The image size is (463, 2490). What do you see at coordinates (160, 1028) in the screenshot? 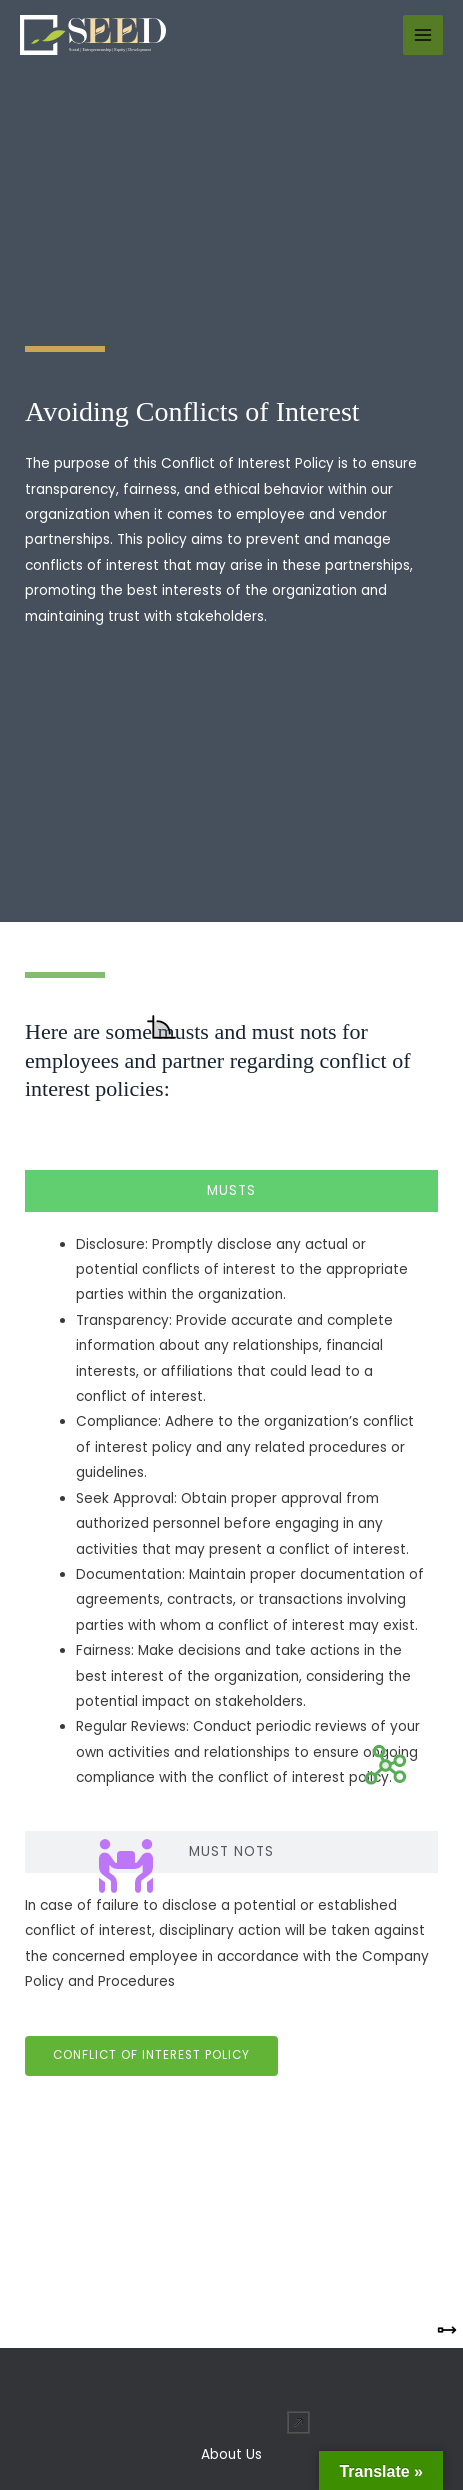
I see `measure or display angle between elements` at bounding box center [160, 1028].